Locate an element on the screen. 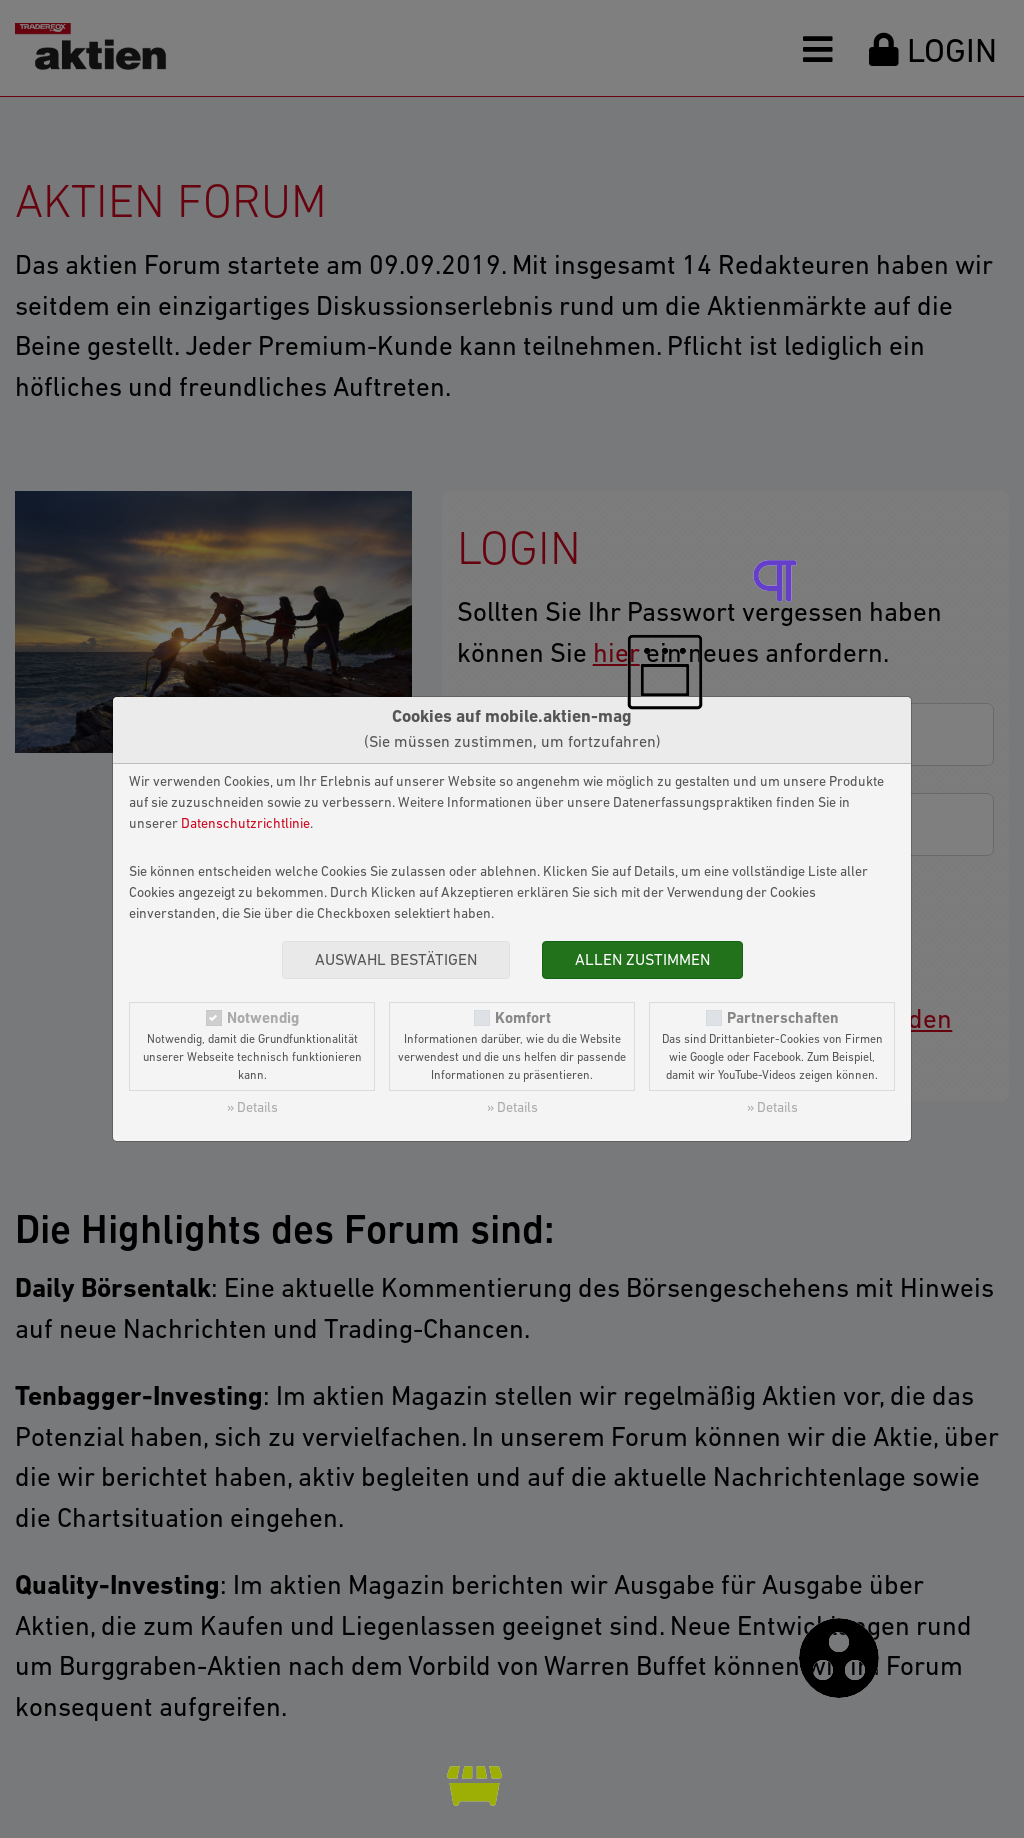  view or manage group workspaces is located at coordinates (839, 1658).